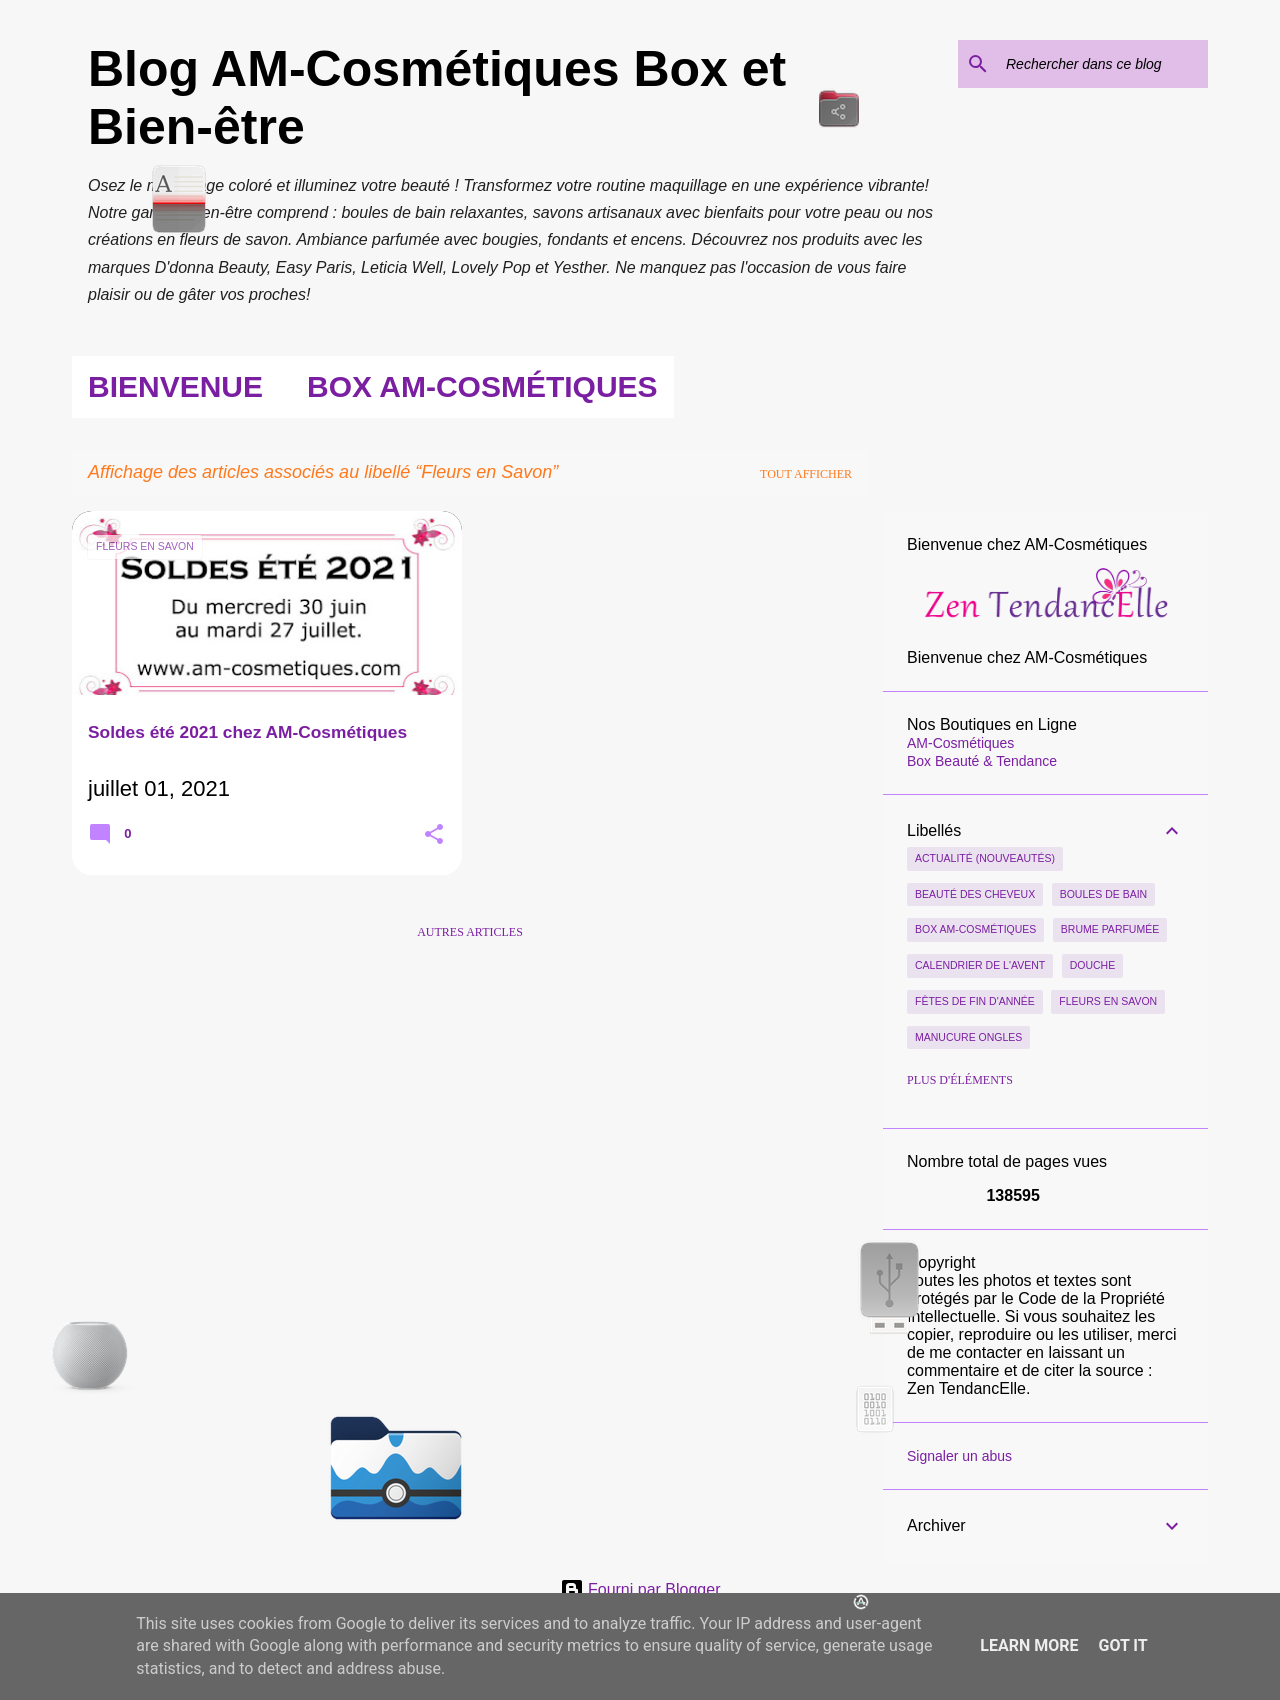  I want to click on folder for pokémon dive ball themed content, so click(395, 1471).